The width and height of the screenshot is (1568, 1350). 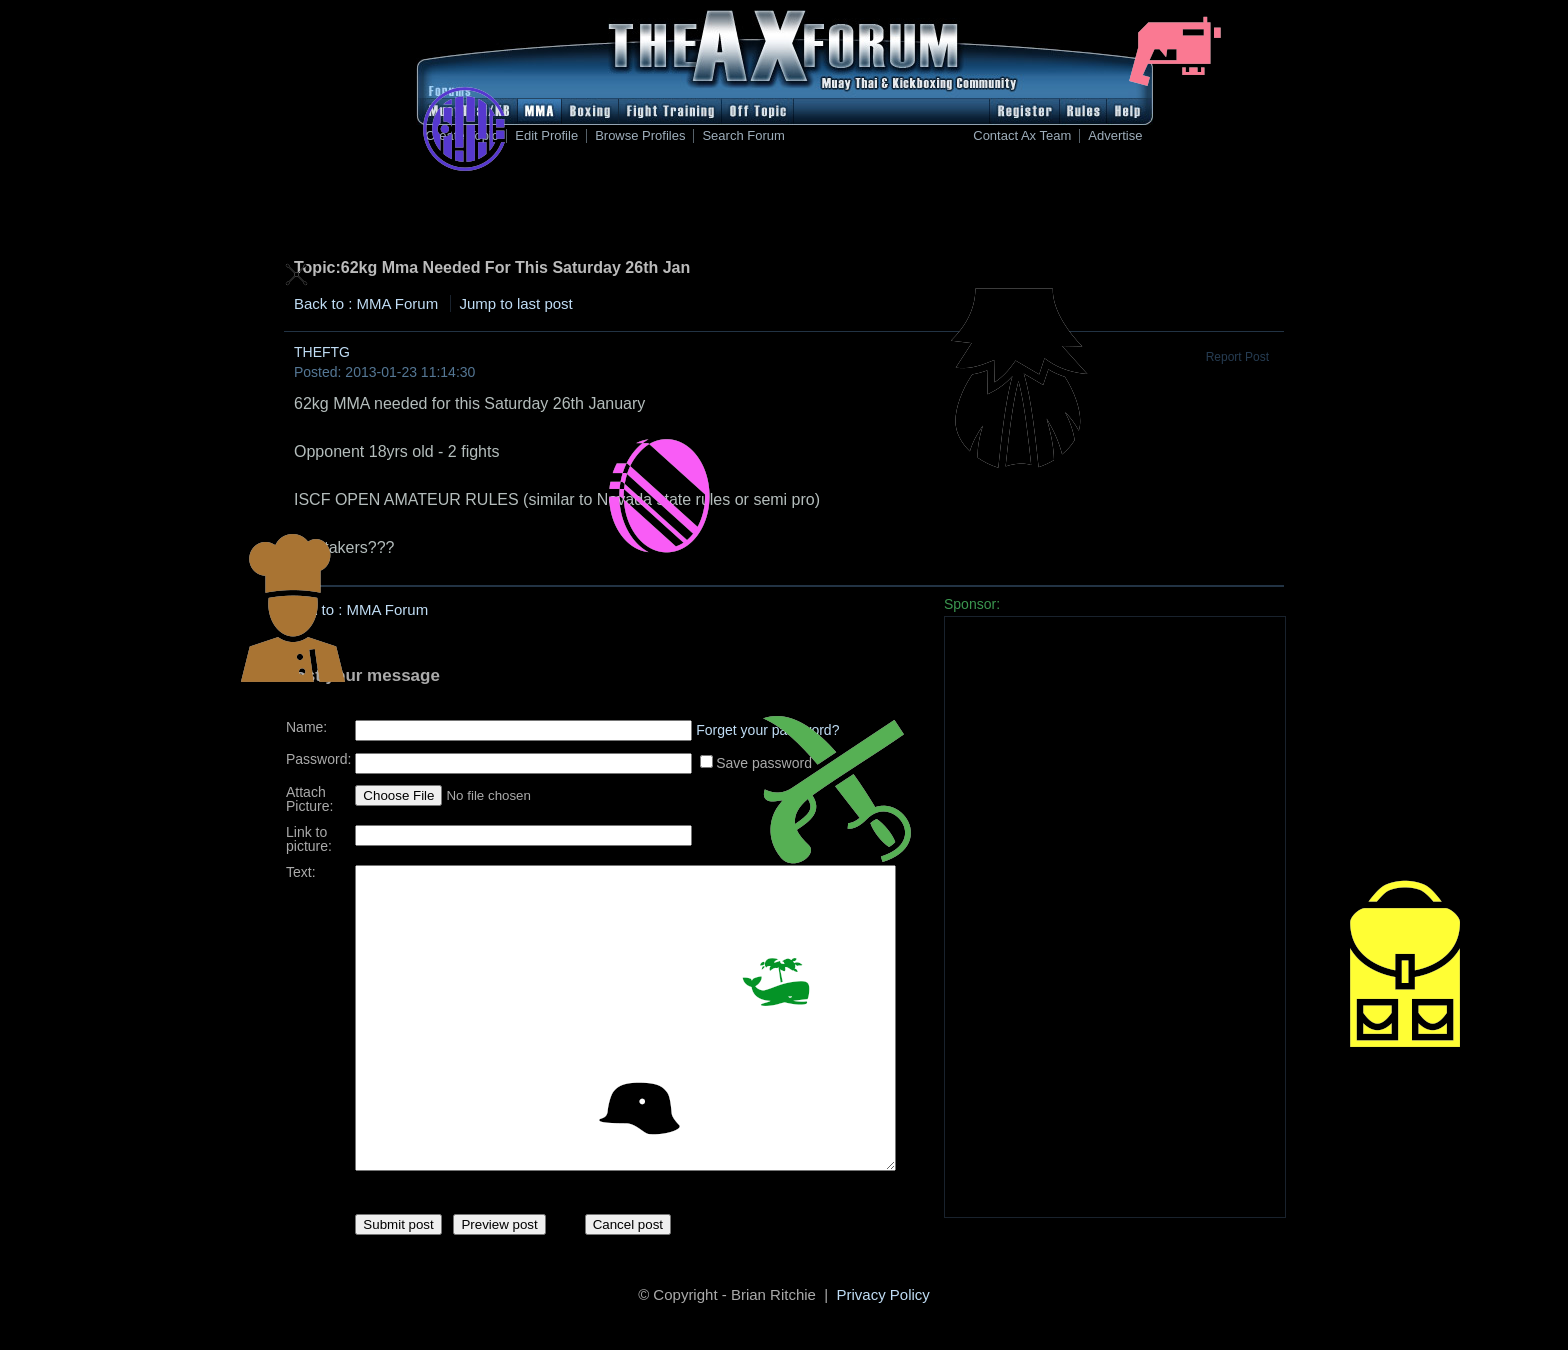 I want to click on access pirate or swashbuckler game mode, so click(x=837, y=789).